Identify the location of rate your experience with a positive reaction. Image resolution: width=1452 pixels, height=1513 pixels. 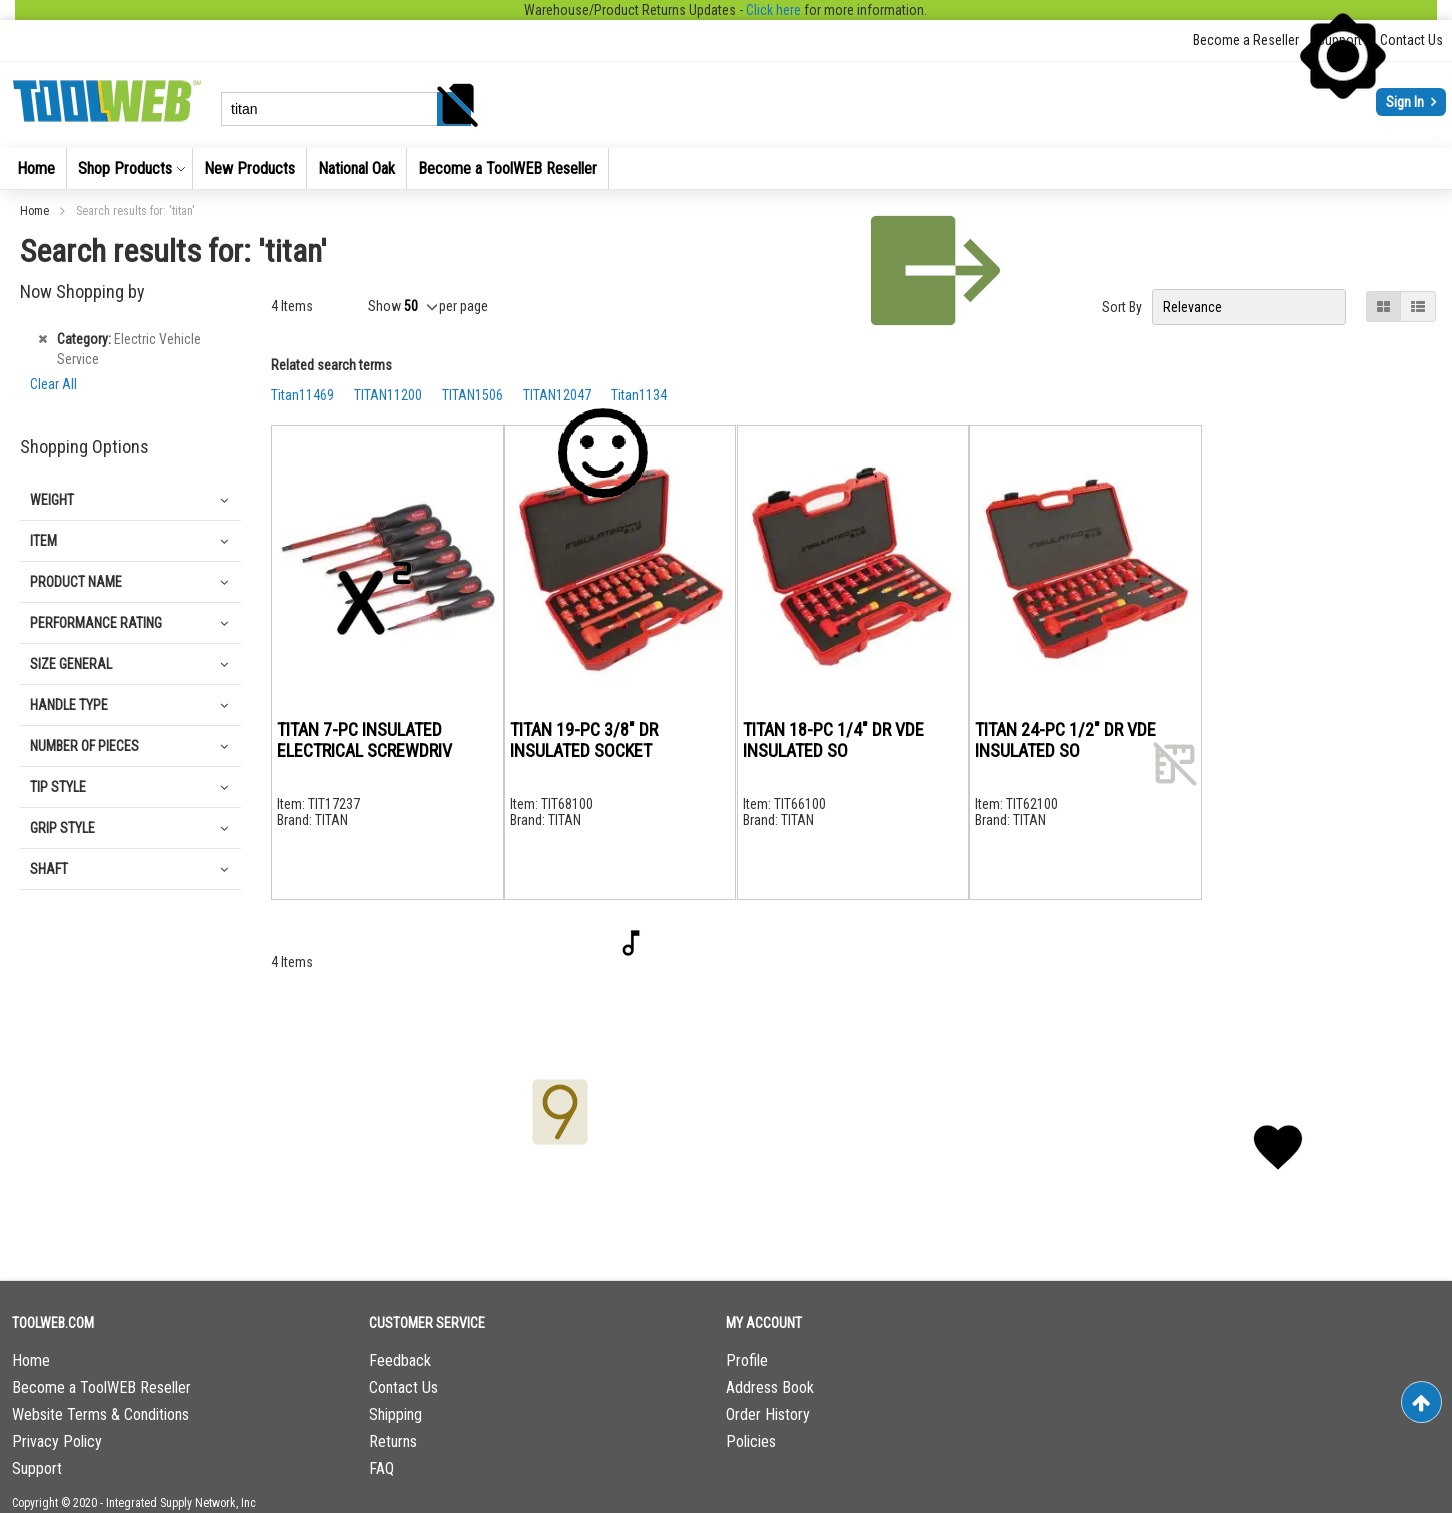
(603, 453).